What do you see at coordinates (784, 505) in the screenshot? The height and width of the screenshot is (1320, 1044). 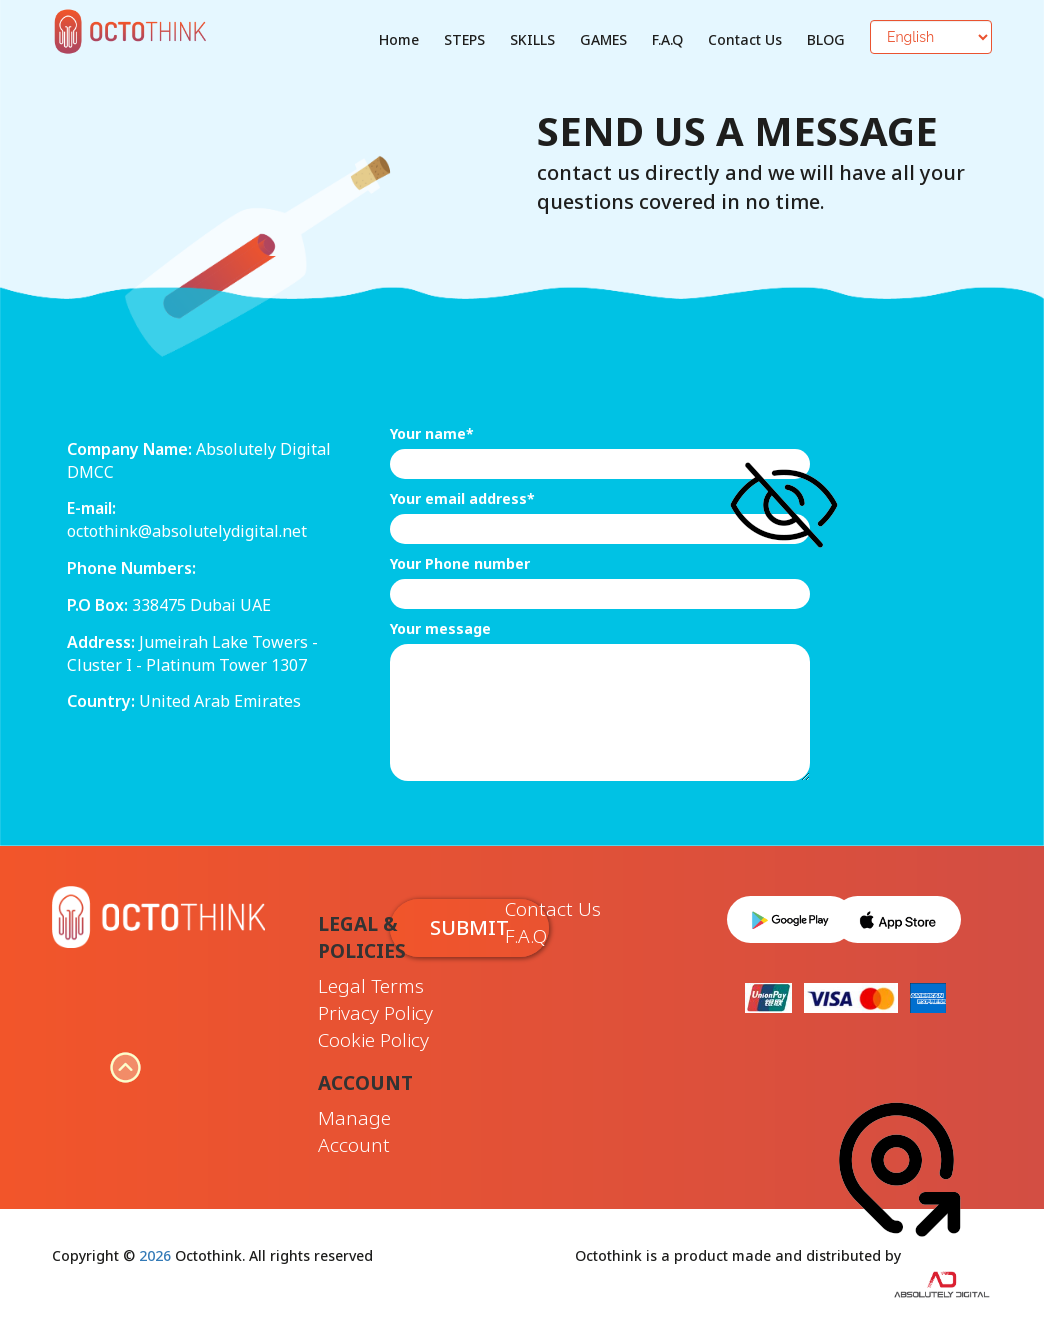 I see `hide password or sensitive content` at bounding box center [784, 505].